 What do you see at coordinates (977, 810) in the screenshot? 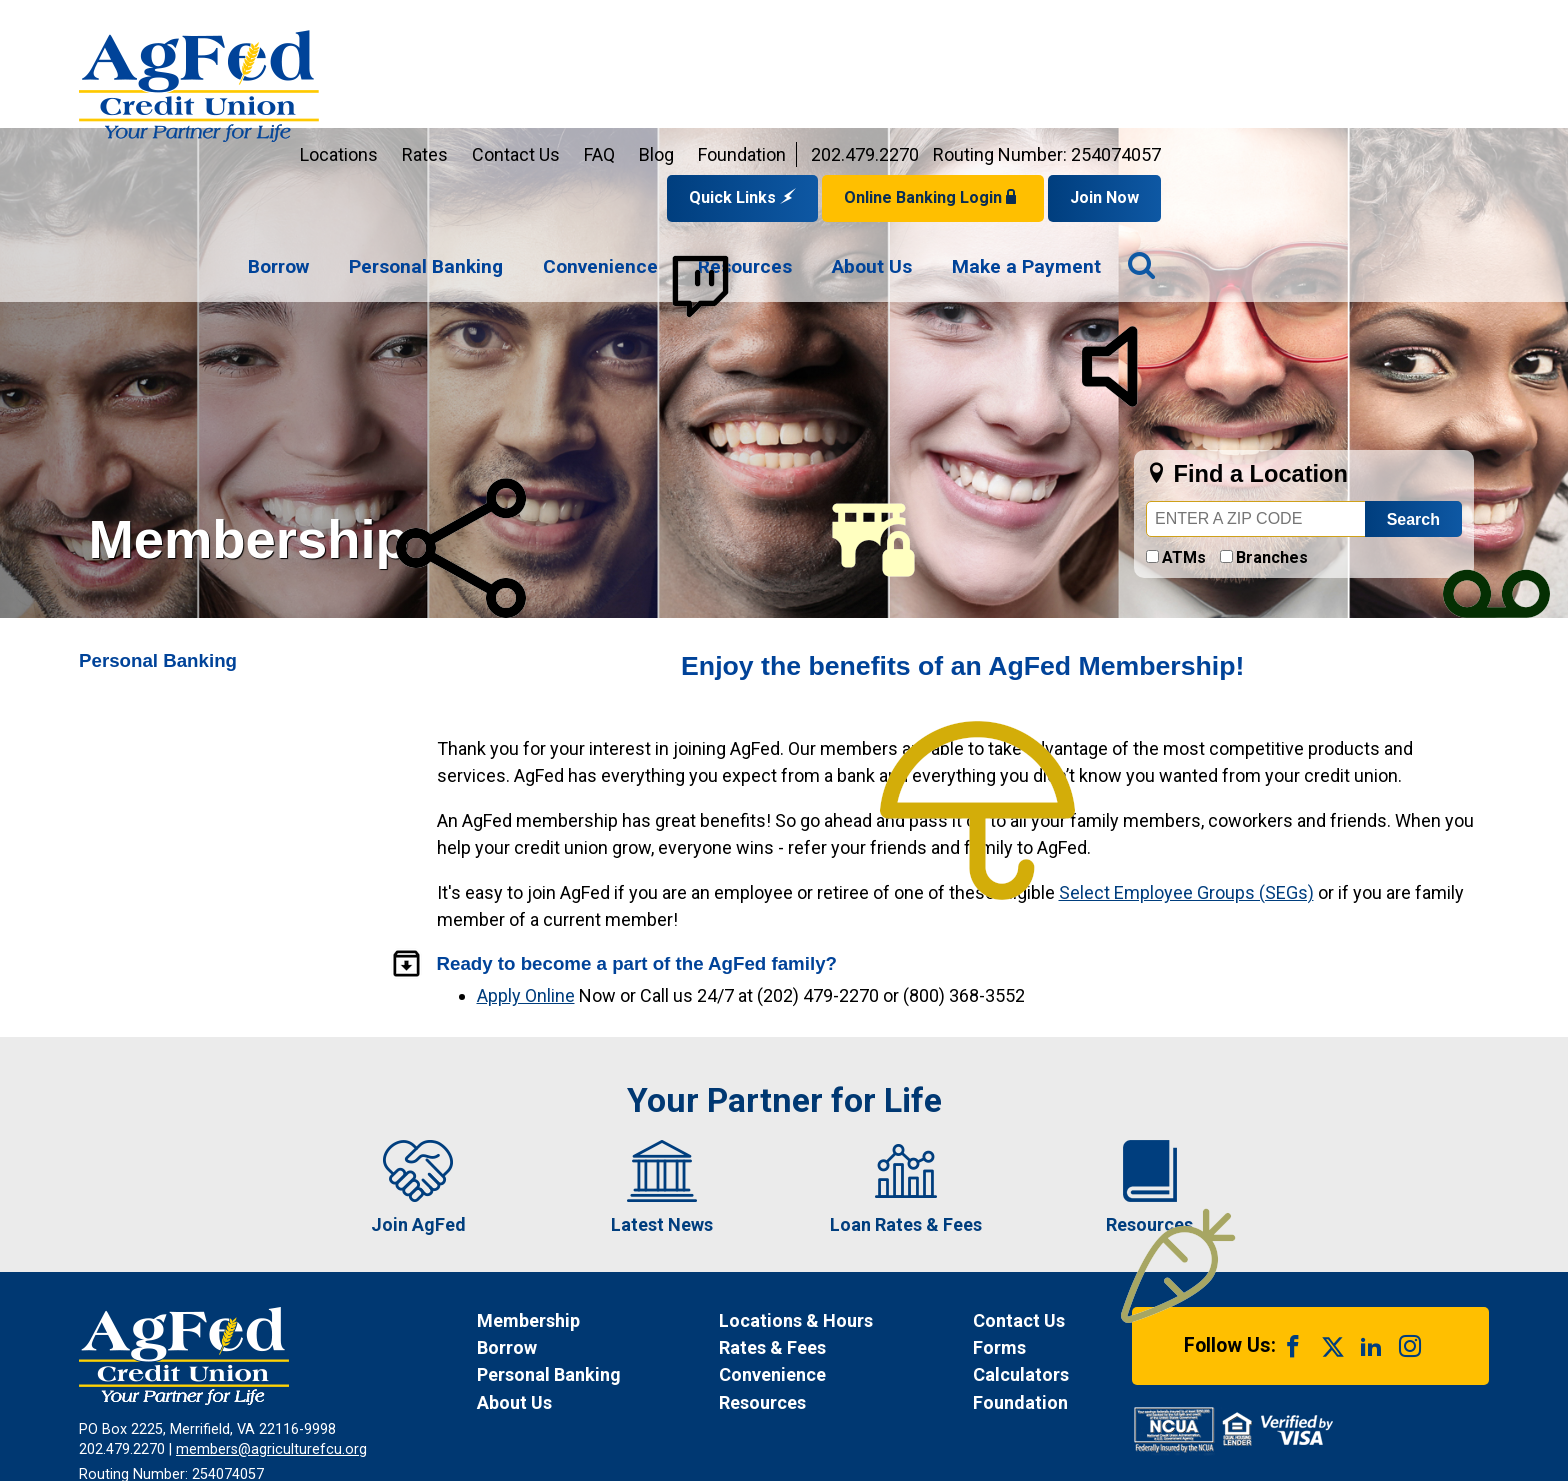
I see `view weather protection or rain forecast` at bounding box center [977, 810].